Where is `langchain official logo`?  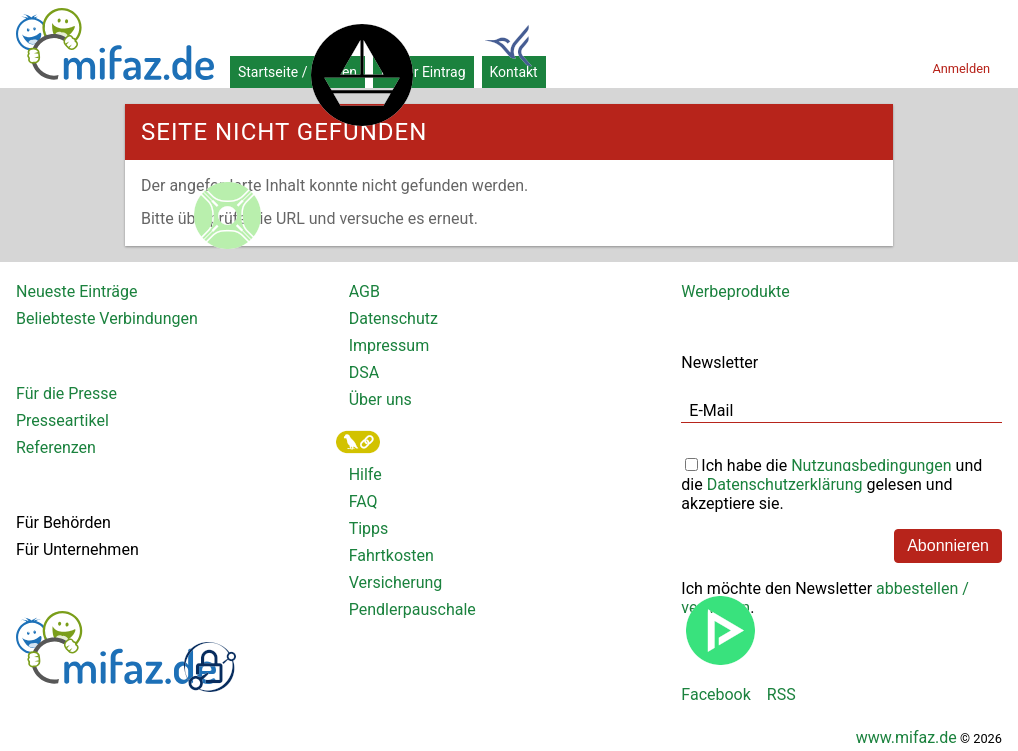 langchain official logo is located at coordinates (358, 442).